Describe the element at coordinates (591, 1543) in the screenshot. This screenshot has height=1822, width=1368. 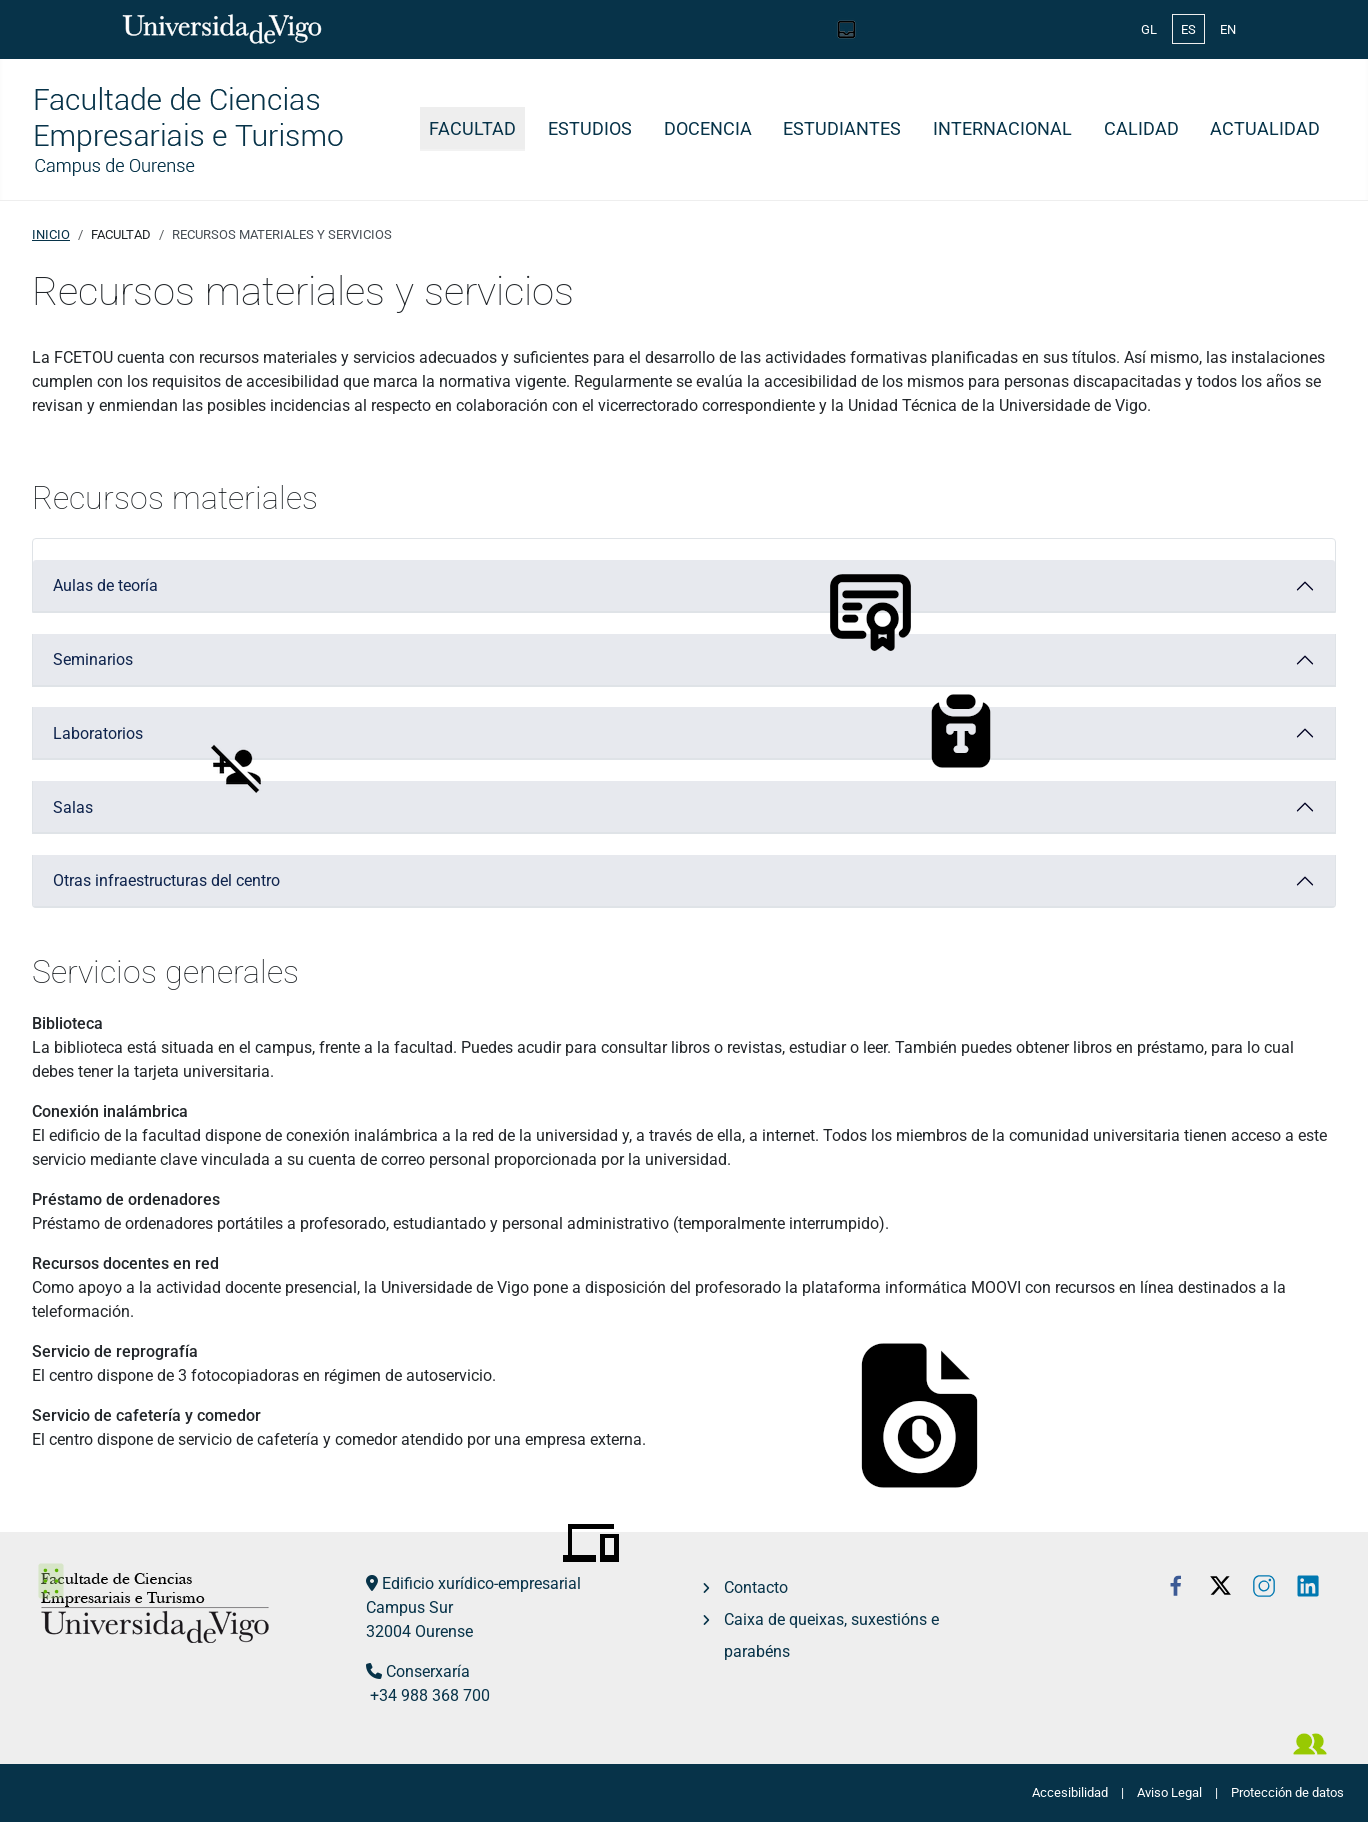
I see `connect phone to computer or tablet` at that location.